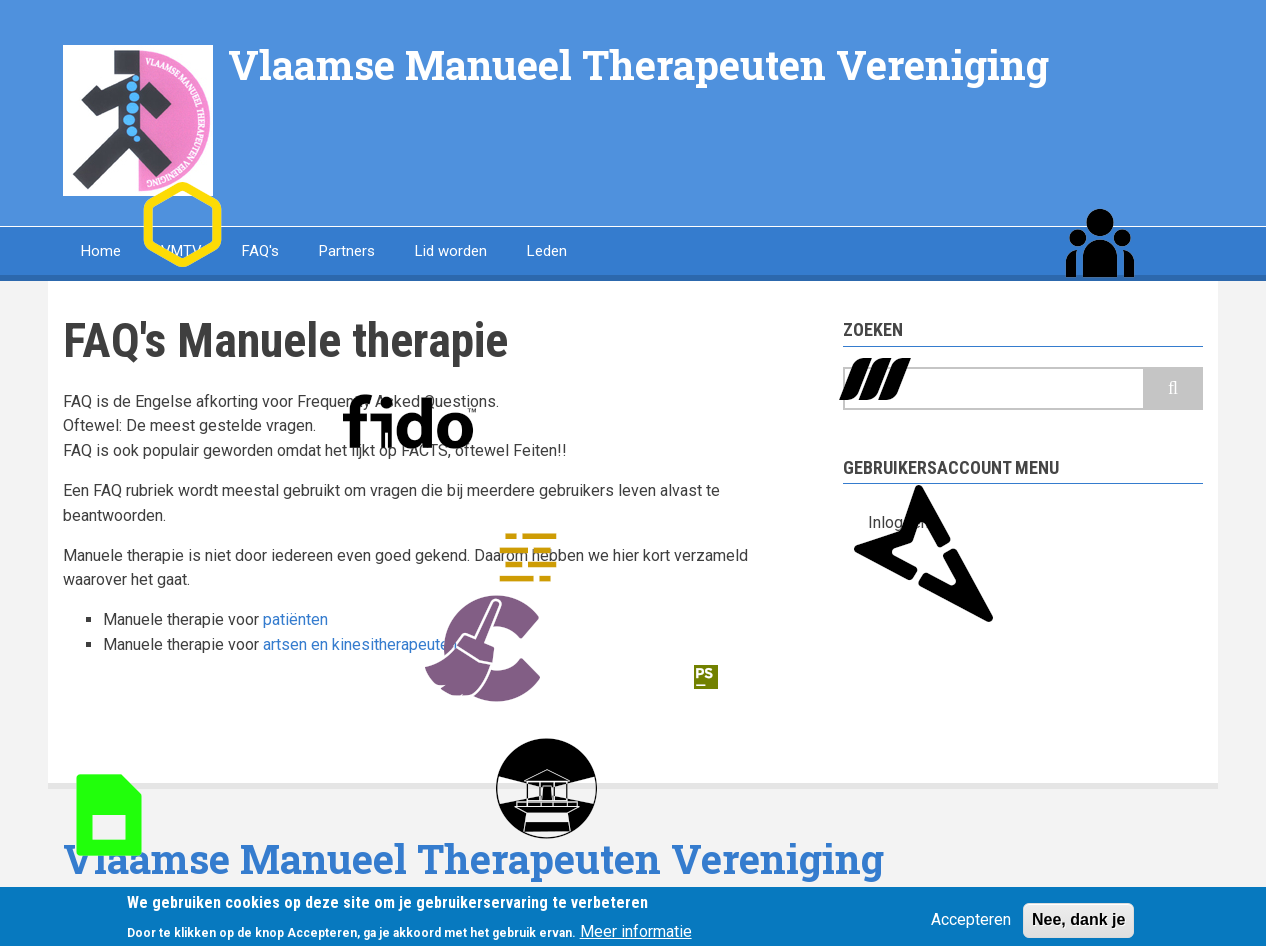 Image resolution: width=1266 pixels, height=946 pixels. Describe the element at coordinates (182, 224) in the screenshot. I see `visit Artifact Hub website` at that location.